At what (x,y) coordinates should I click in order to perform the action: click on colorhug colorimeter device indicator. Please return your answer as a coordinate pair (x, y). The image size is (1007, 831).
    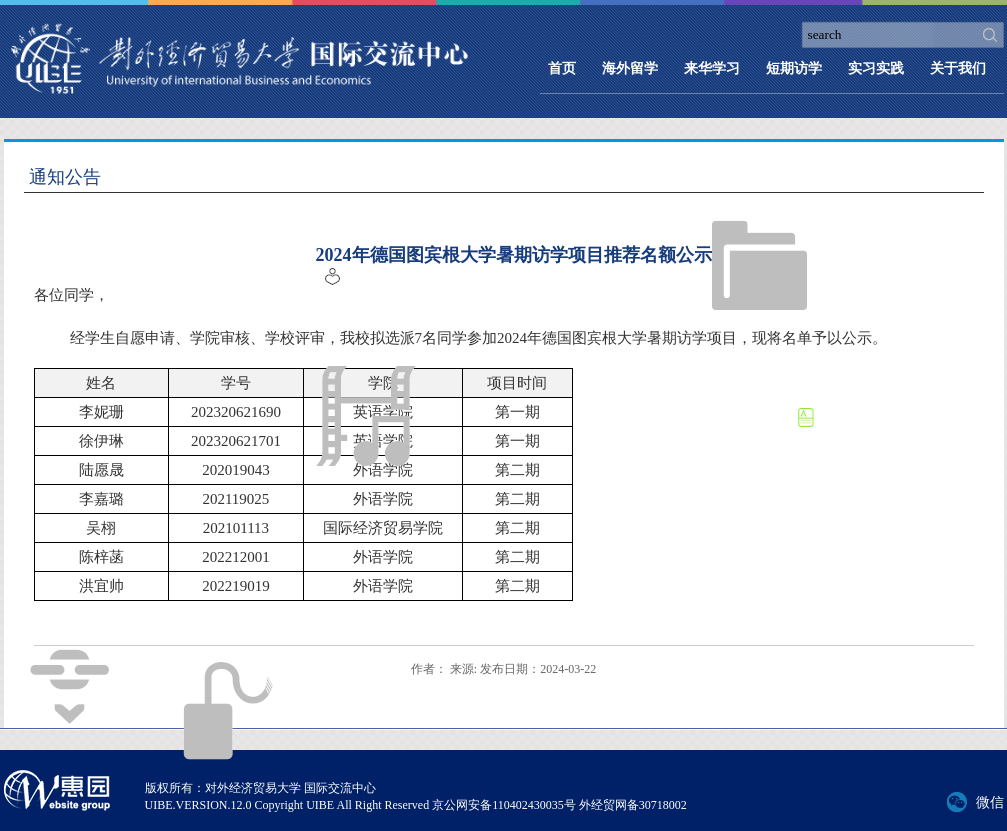
    Looking at the image, I should click on (225, 717).